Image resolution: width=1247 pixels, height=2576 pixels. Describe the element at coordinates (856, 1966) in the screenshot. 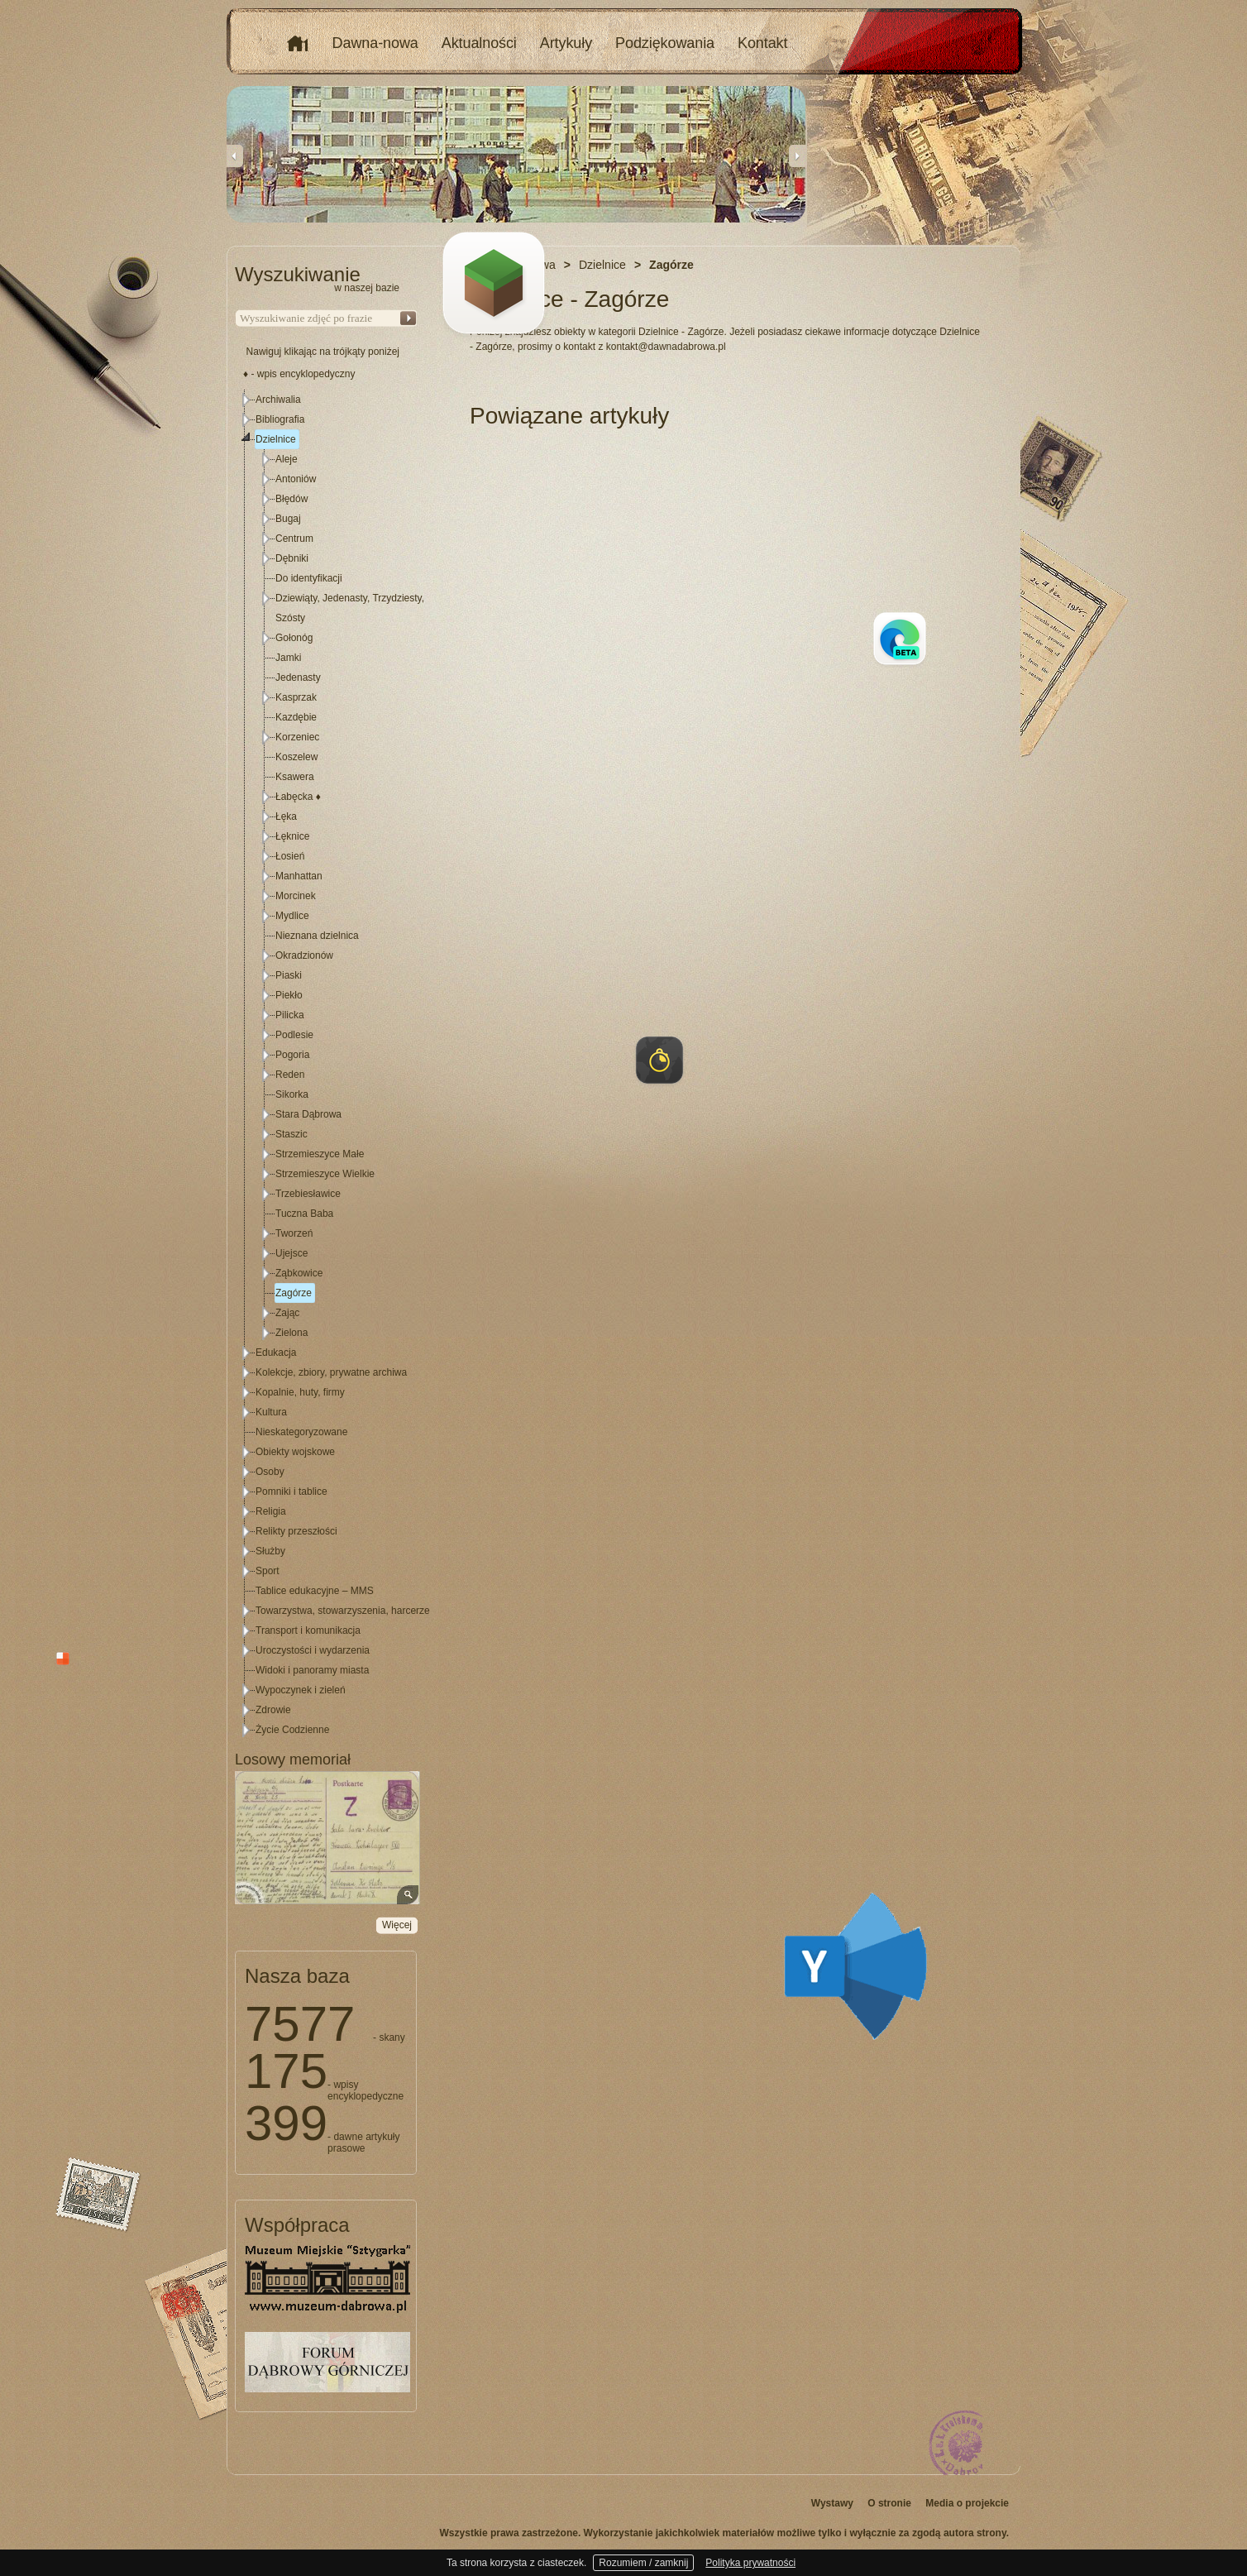

I see `open Microsoft Yammer app` at that location.